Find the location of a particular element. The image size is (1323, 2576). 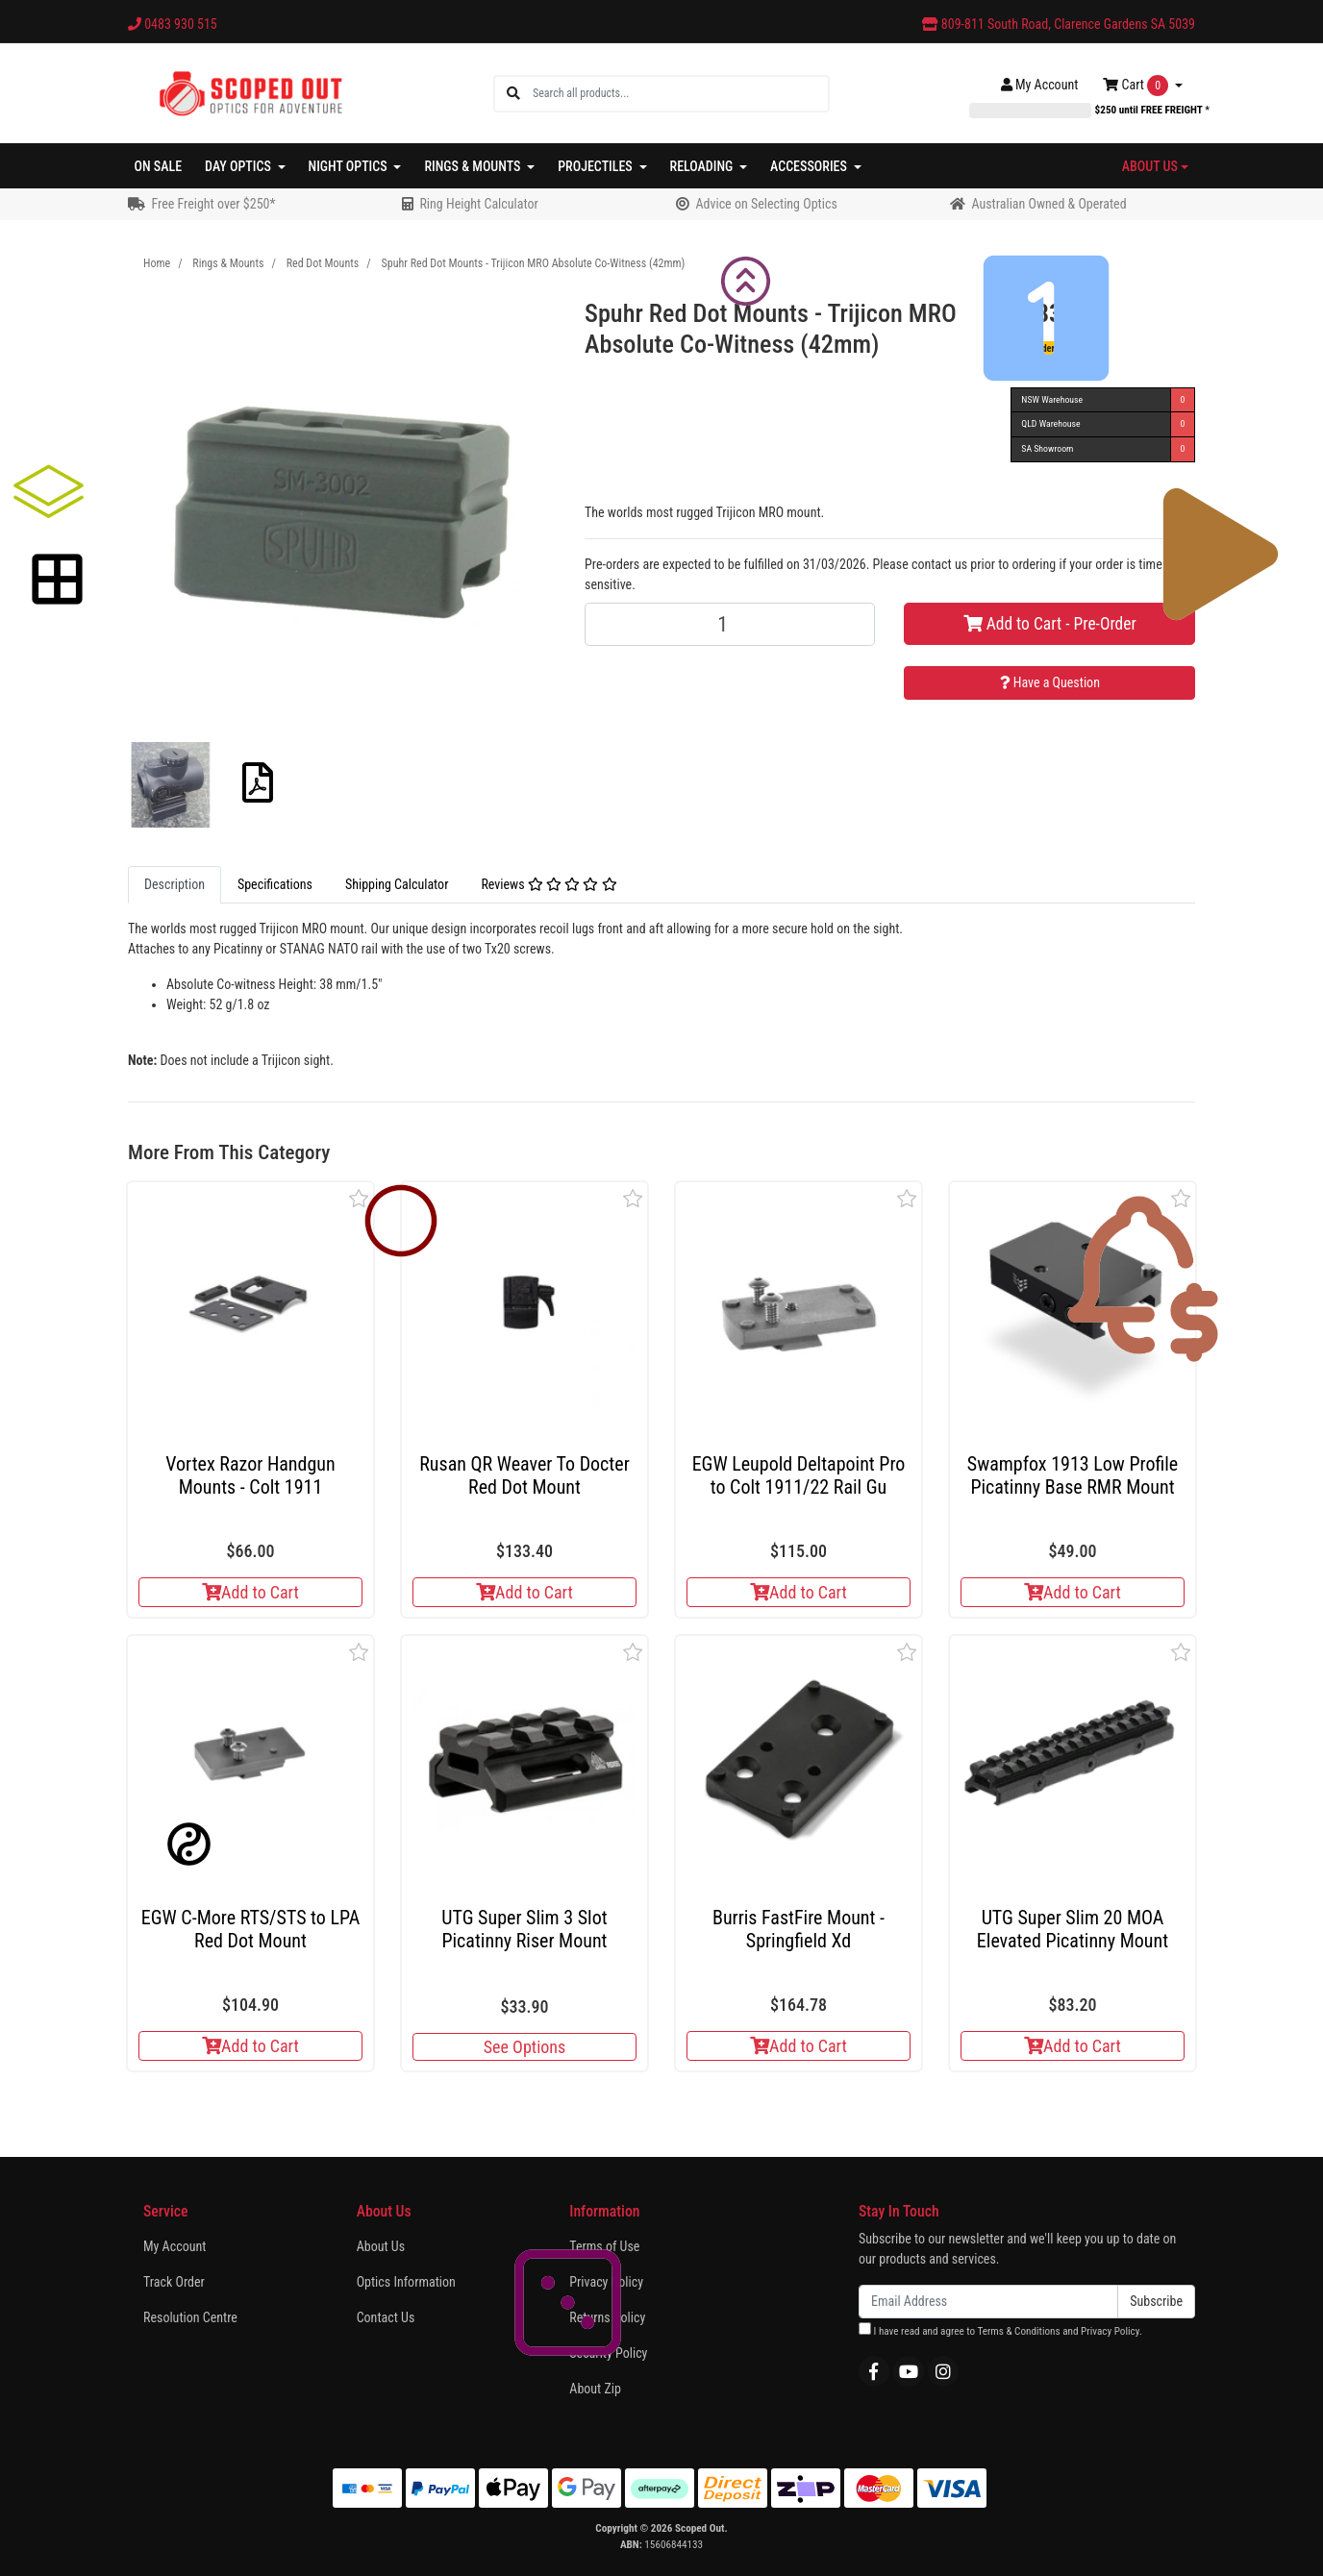

view items in grid layout is located at coordinates (57, 579).